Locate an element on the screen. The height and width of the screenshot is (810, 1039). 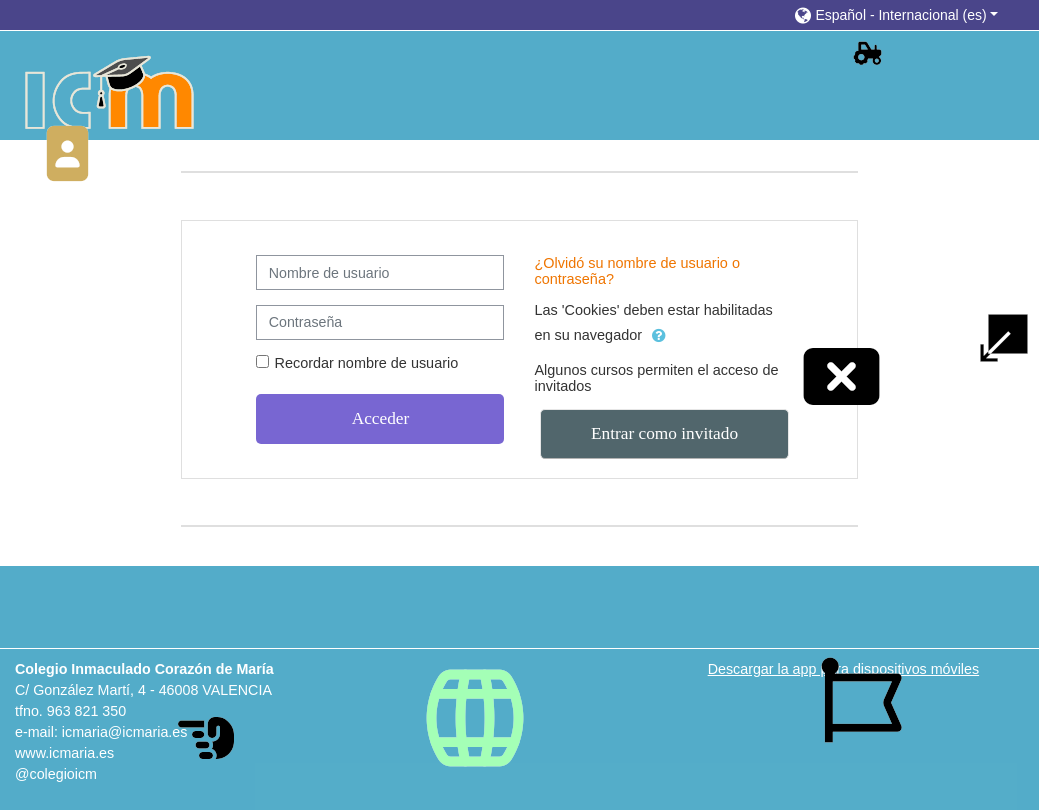
close or dismiss a dialog box is located at coordinates (841, 376).